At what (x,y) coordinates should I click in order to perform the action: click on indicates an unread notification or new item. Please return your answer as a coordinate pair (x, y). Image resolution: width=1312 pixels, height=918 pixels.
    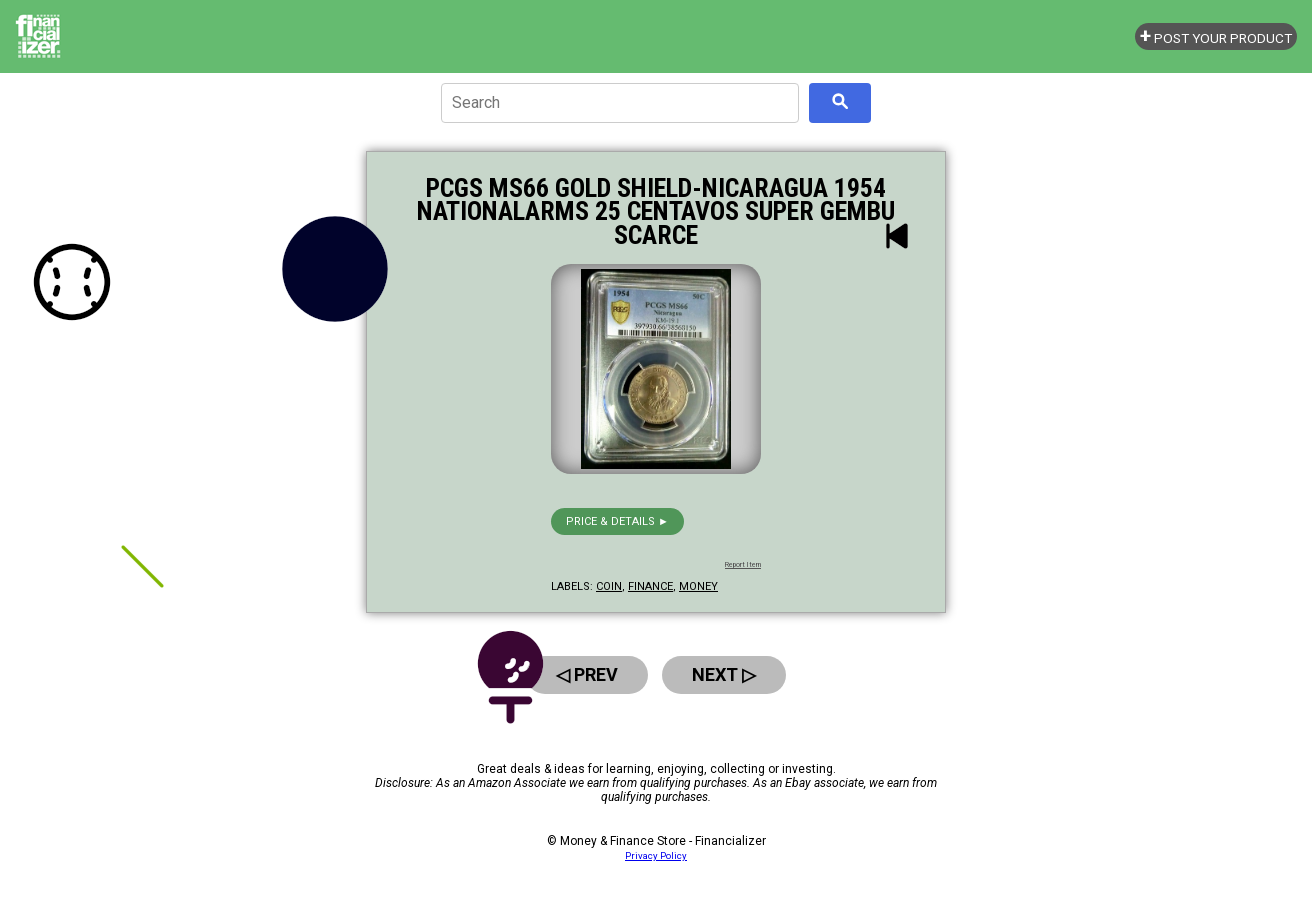
    Looking at the image, I should click on (335, 269).